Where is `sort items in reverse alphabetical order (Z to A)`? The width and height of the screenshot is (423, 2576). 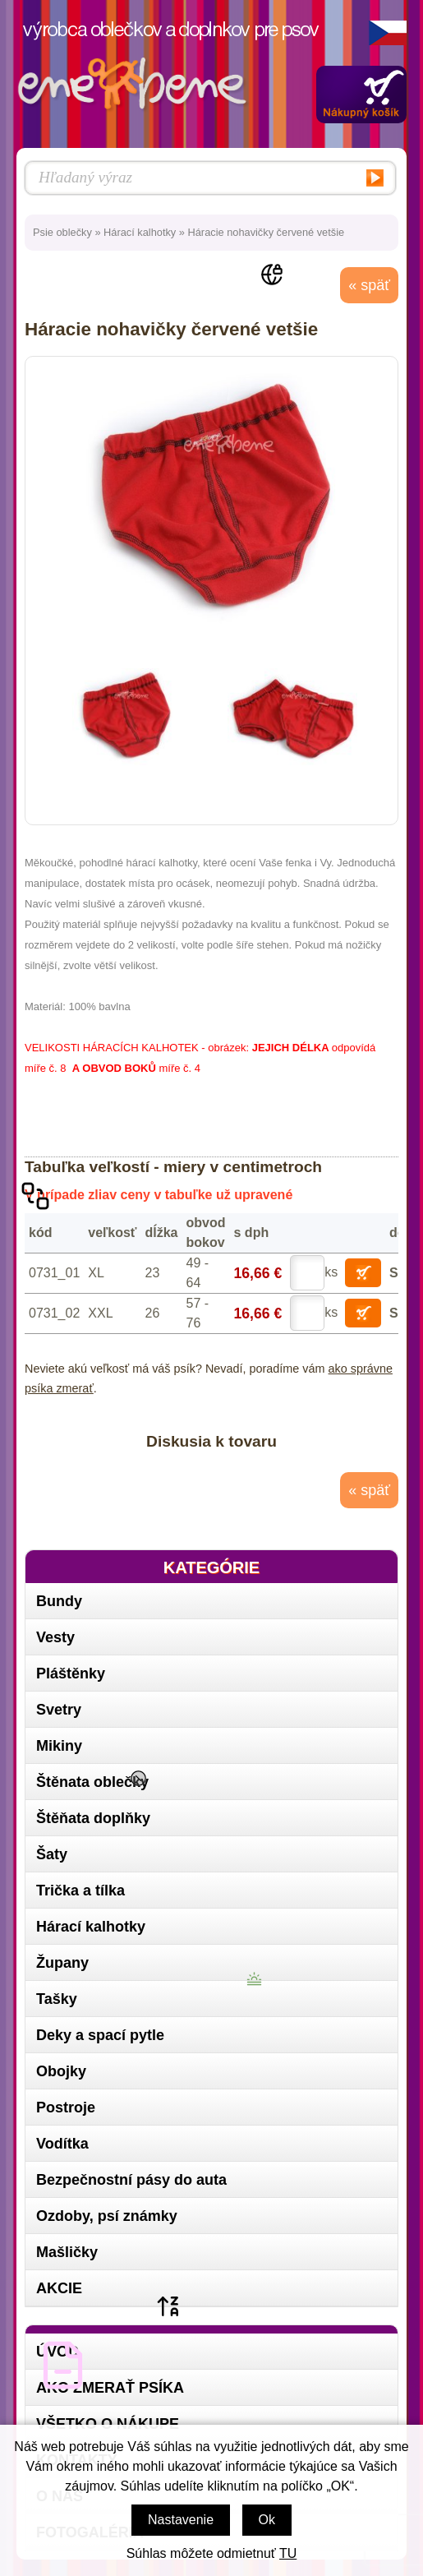
sort items in reverse alphabetical order (Z to A) is located at coordinates (168, 2306).